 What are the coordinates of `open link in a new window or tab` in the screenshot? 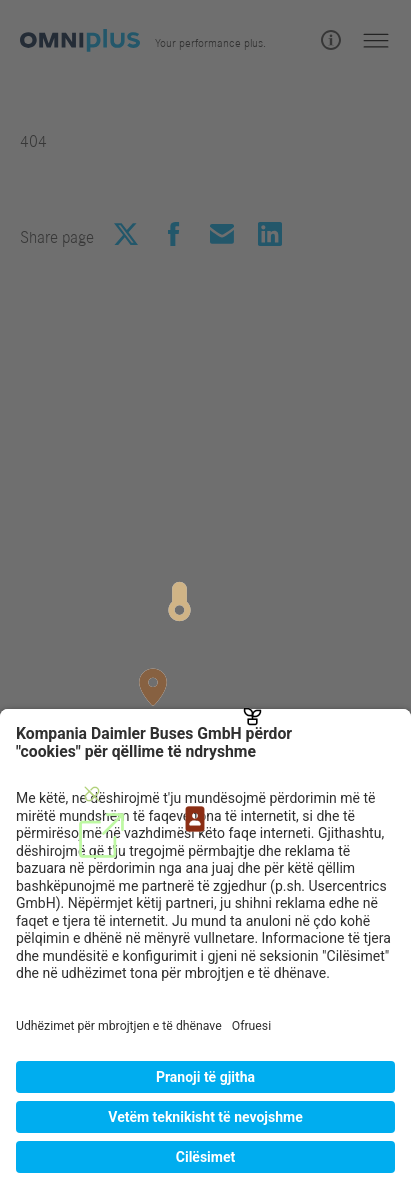 It's located at (101, 835).